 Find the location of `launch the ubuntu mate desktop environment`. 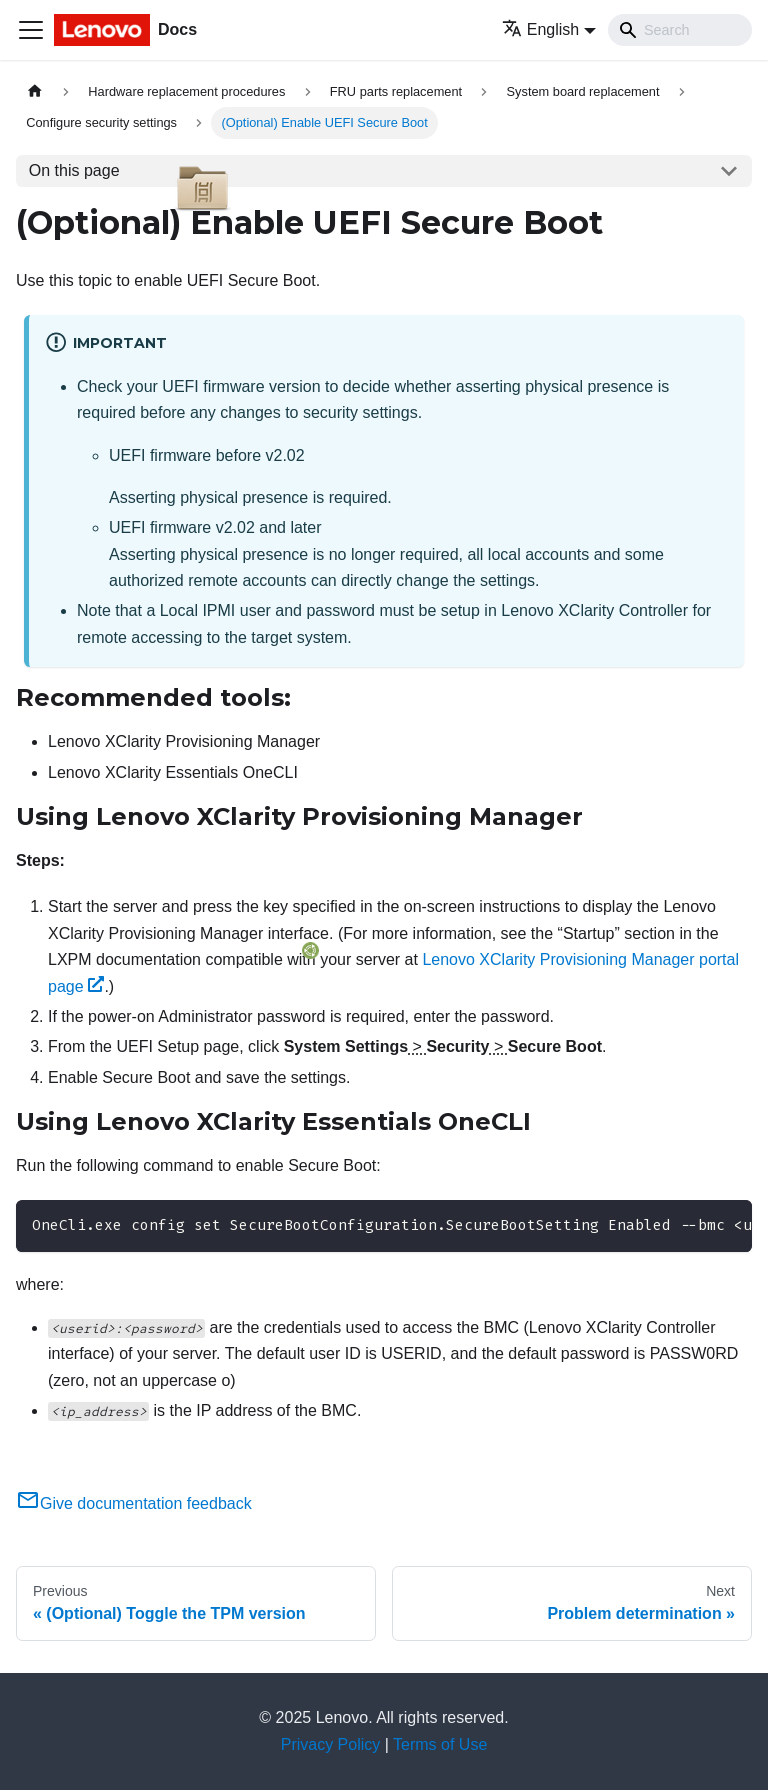

launch the ubuntu mate desktop environment is located at coordinates (310, 950).